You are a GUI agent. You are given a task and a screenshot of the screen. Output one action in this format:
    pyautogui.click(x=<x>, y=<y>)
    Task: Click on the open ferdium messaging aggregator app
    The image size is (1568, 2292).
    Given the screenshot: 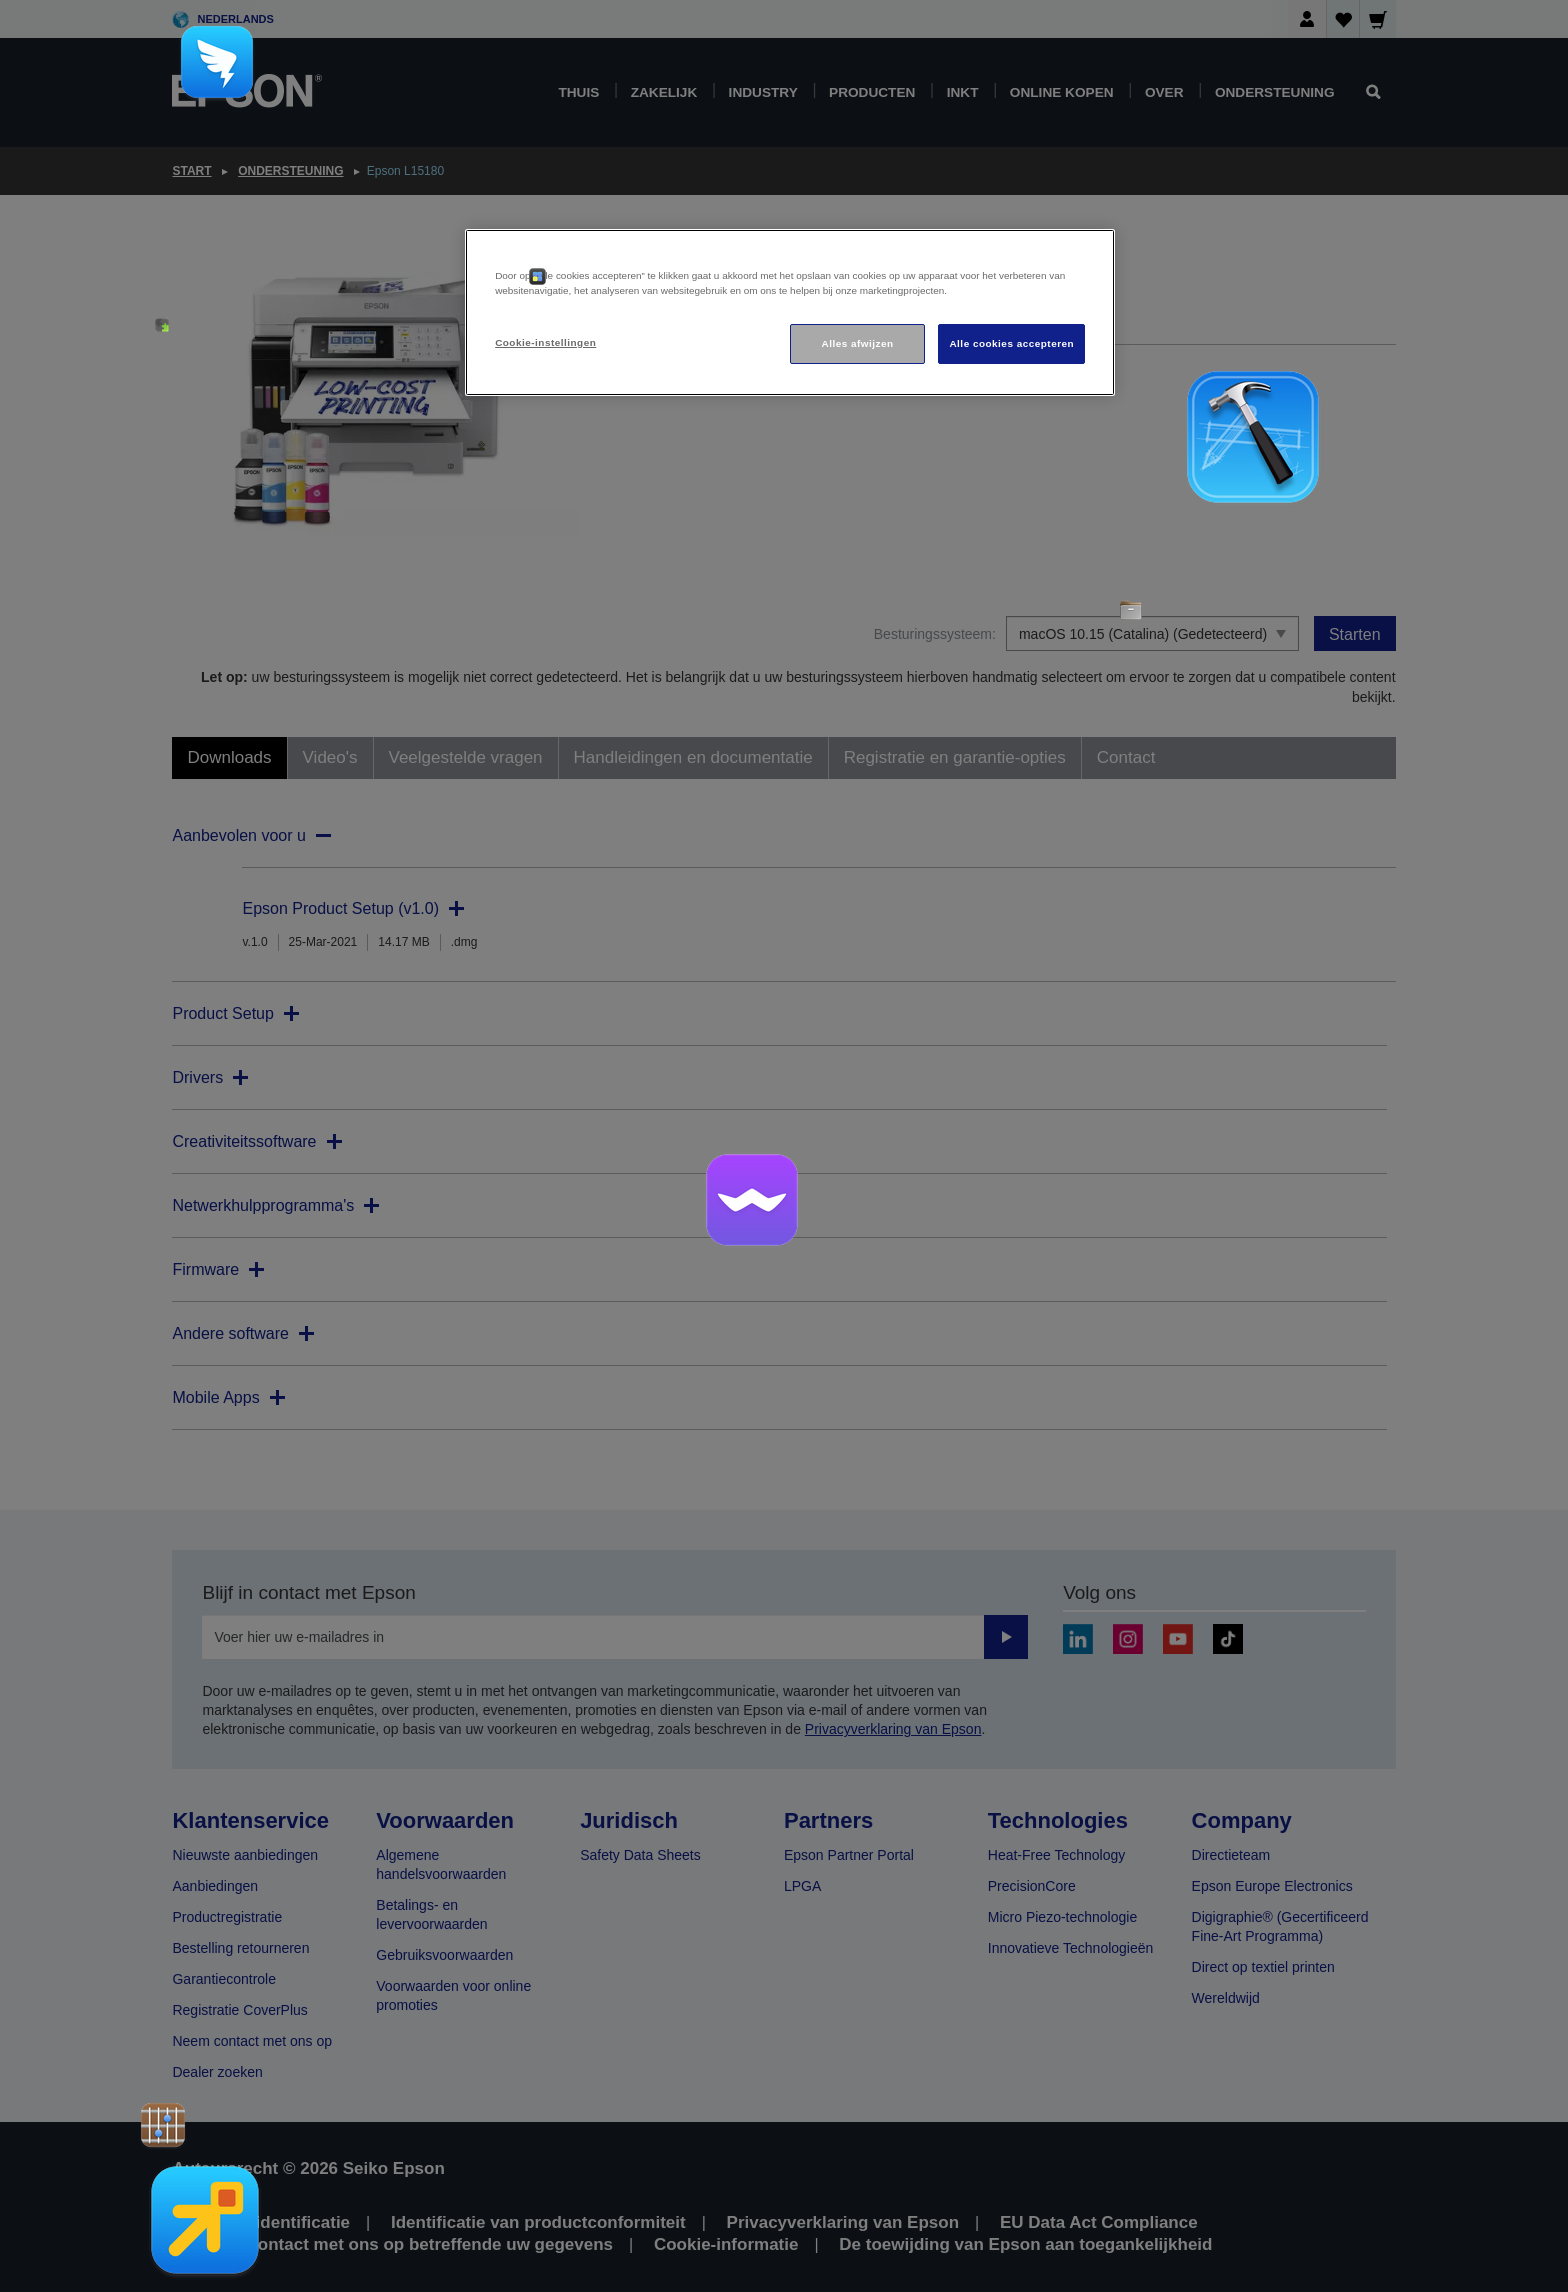 What is the action you would take?
    pyautogui.click(x=752, y=1200)
    